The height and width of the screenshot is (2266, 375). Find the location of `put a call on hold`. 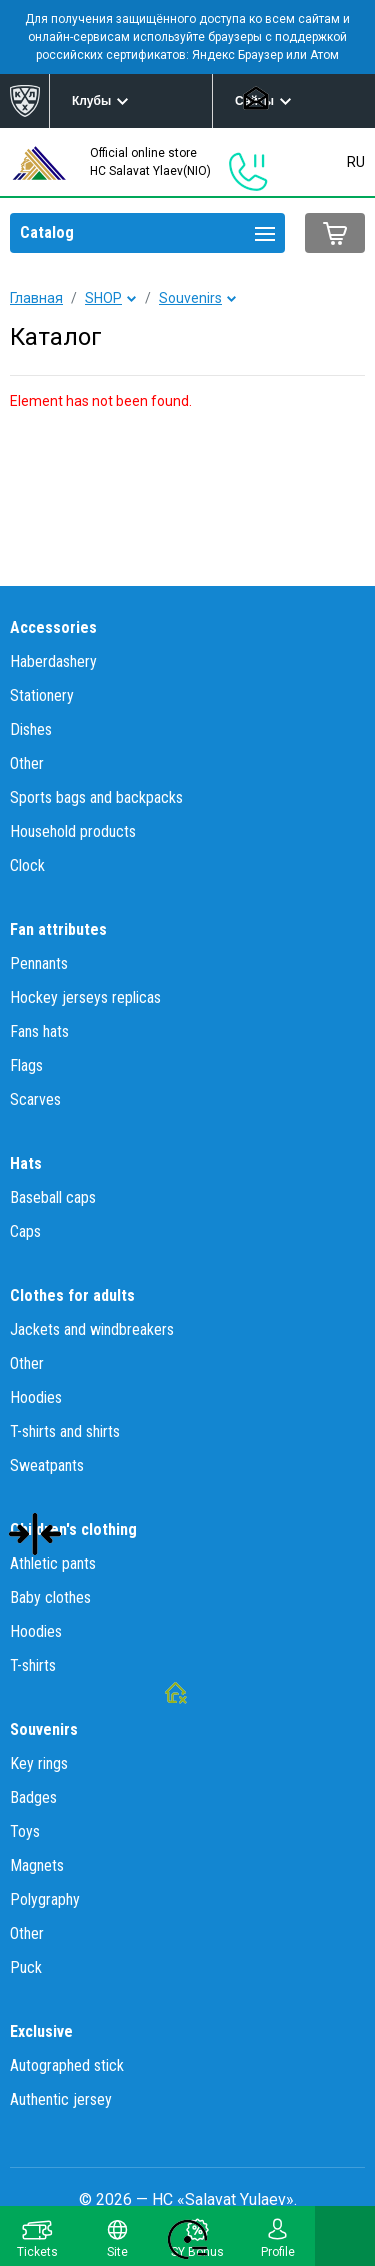

put a call on hold is located at coordinates (249, 171).